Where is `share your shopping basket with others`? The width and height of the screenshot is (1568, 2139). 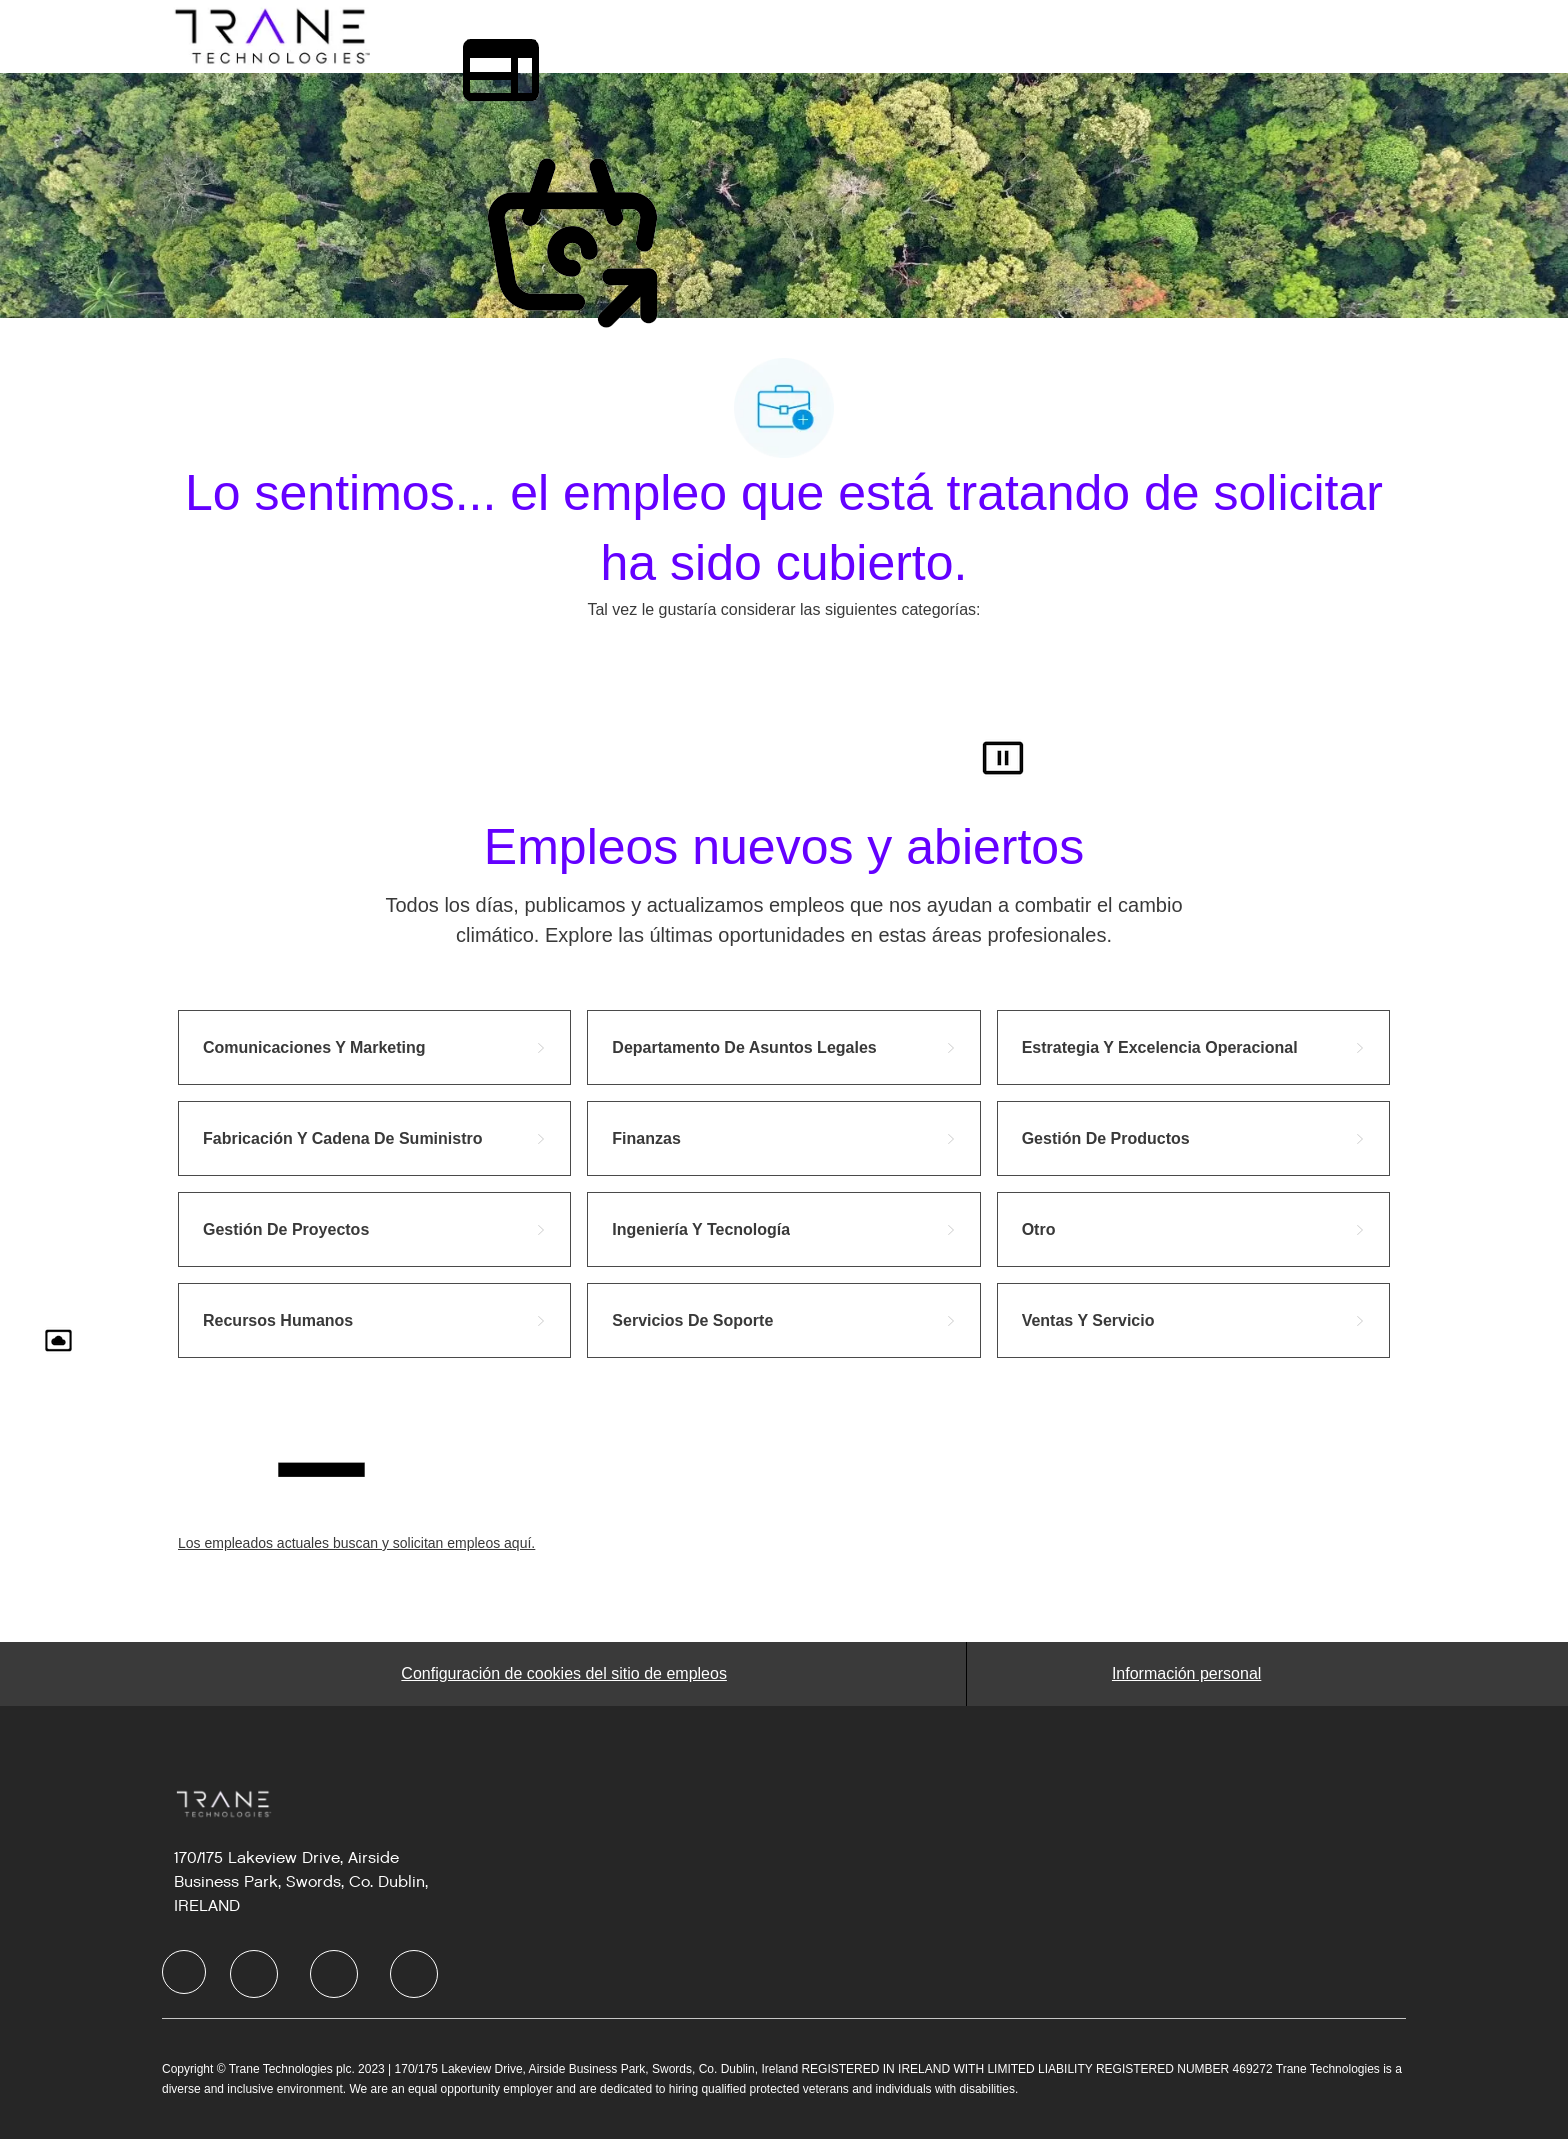 share your shopping basket with others is located at coordinates (572, 234).